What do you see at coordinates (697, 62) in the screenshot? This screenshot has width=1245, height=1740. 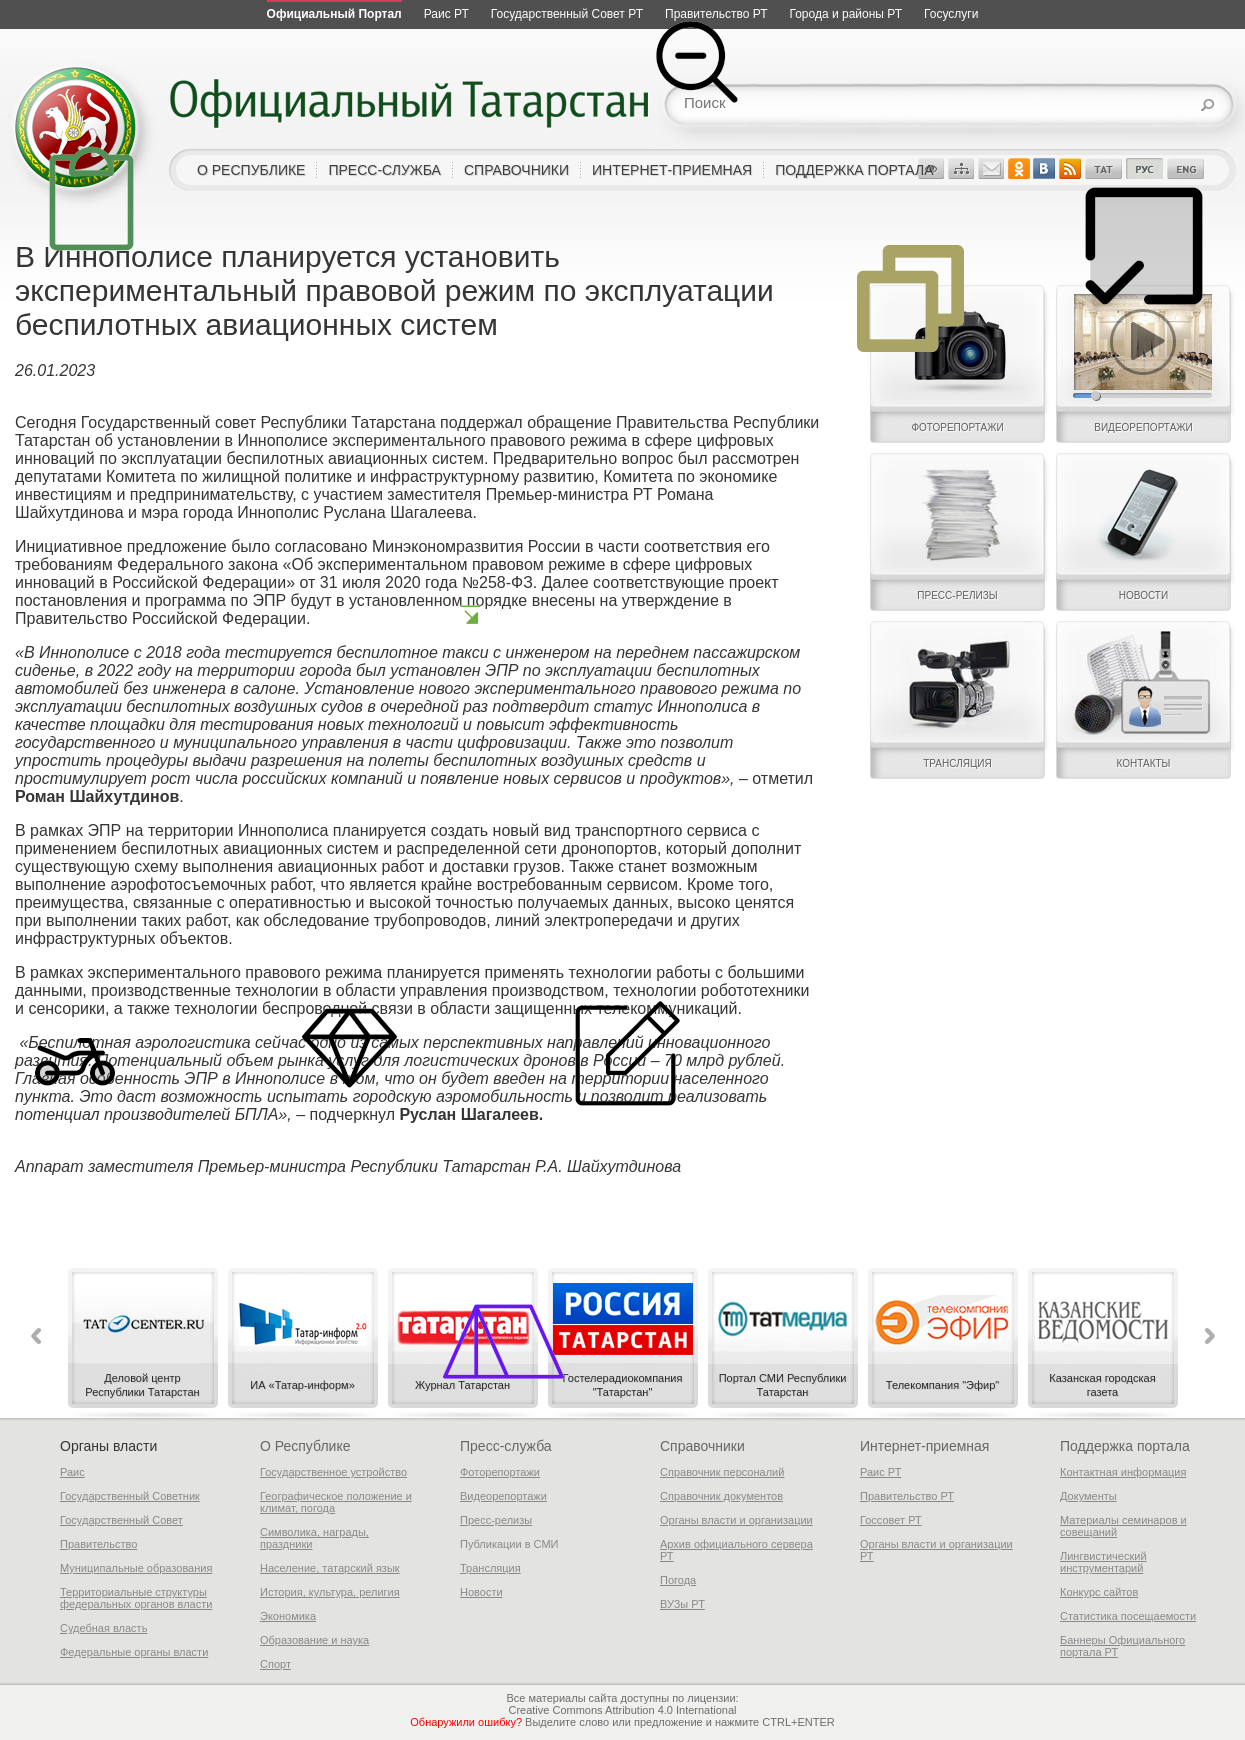 I see `zoom out` at bounding box center [697, 62].